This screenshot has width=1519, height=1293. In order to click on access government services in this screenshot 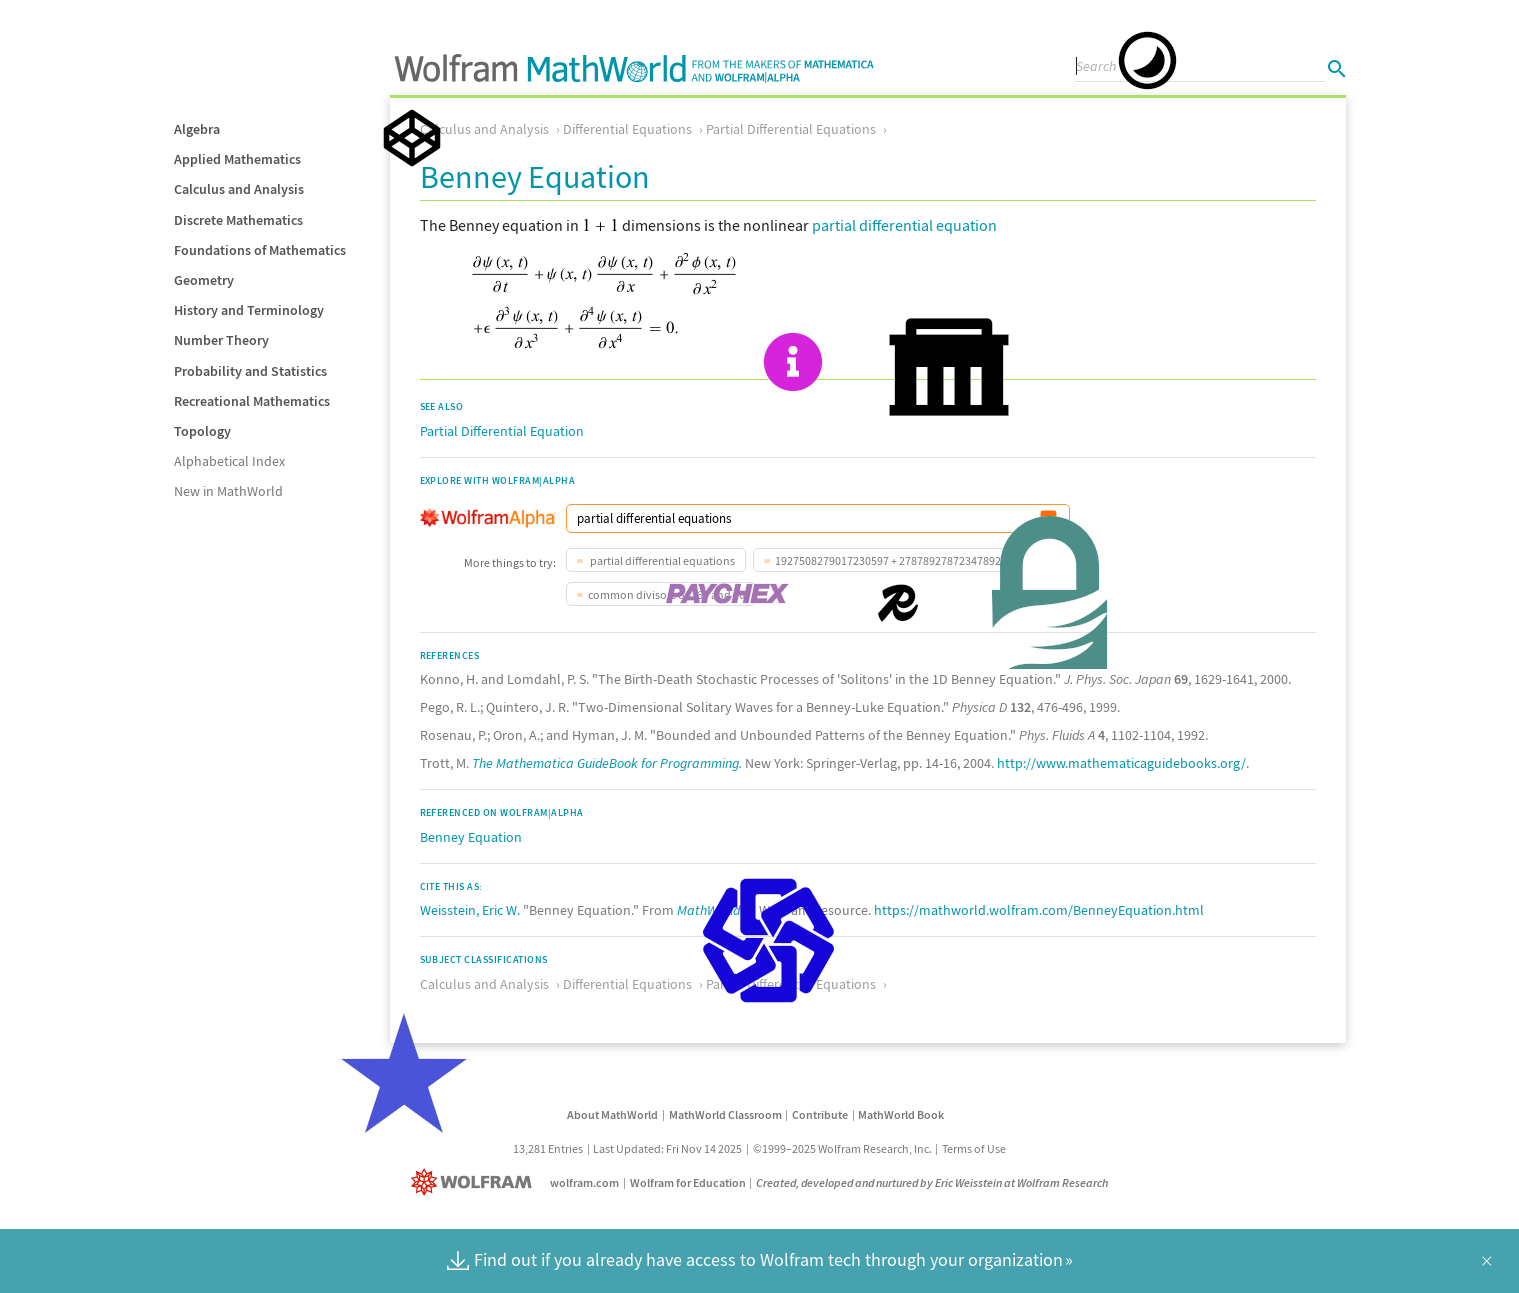, I will do `click(949, 367)`.